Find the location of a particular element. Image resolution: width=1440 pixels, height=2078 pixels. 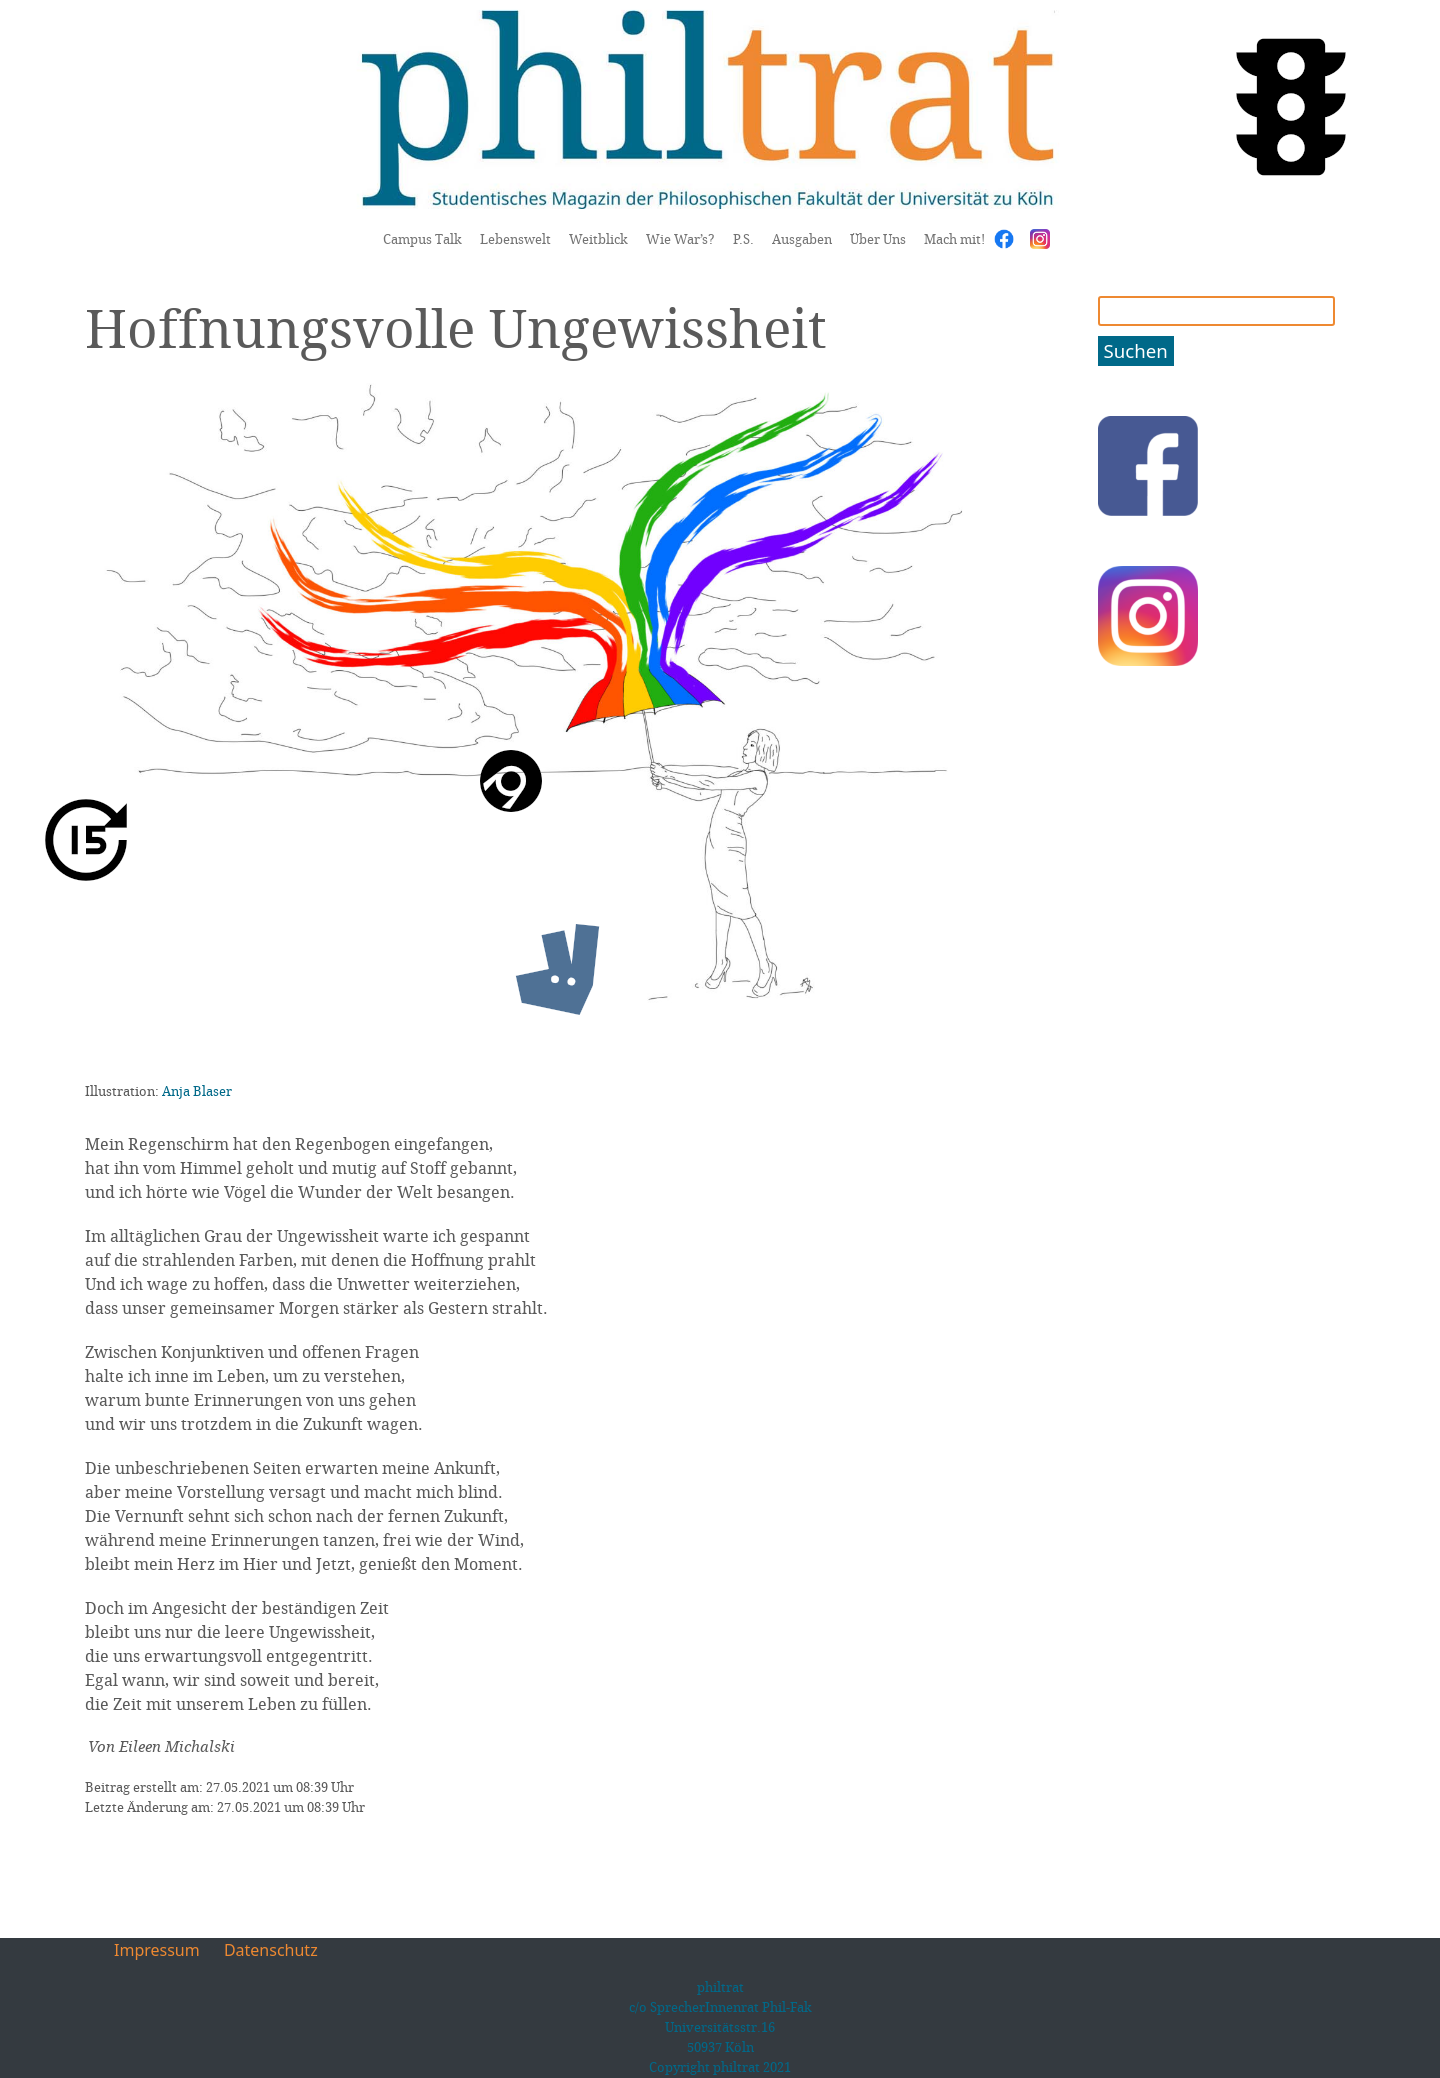

view traffic conditions is located at coordinates (1291, 107).